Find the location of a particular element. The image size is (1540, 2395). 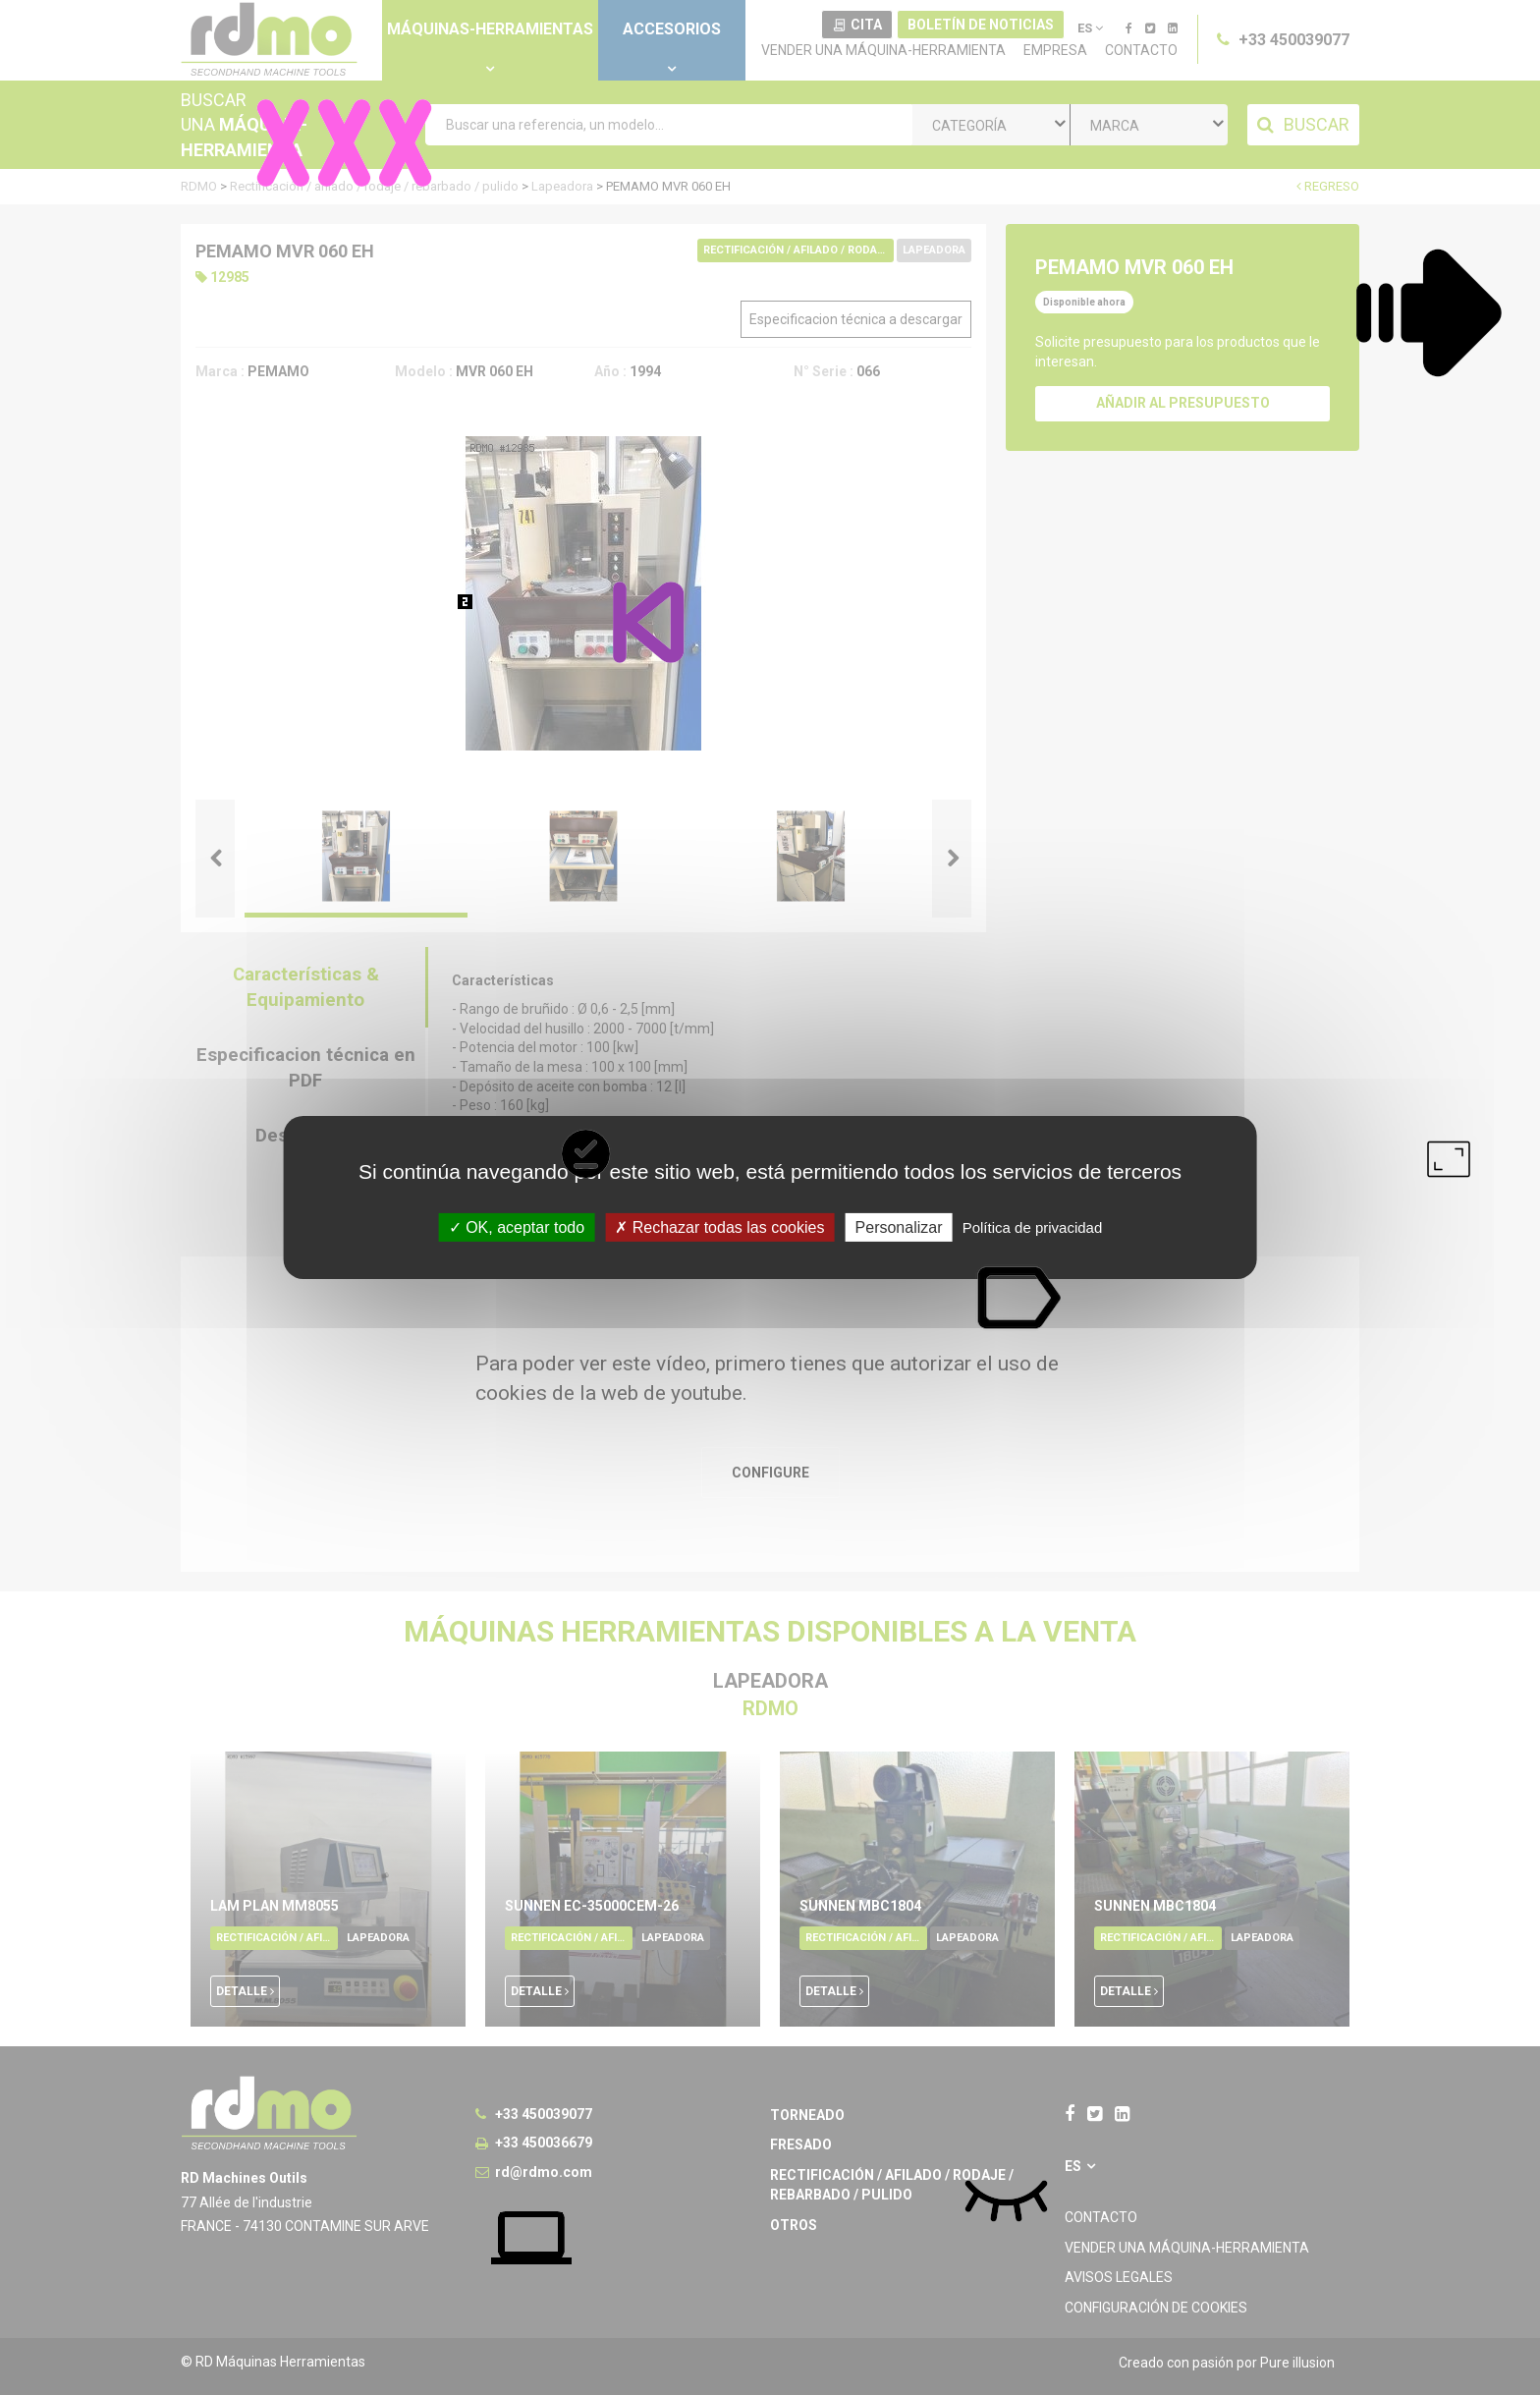

select option number two is located at coordinates (465, 601).